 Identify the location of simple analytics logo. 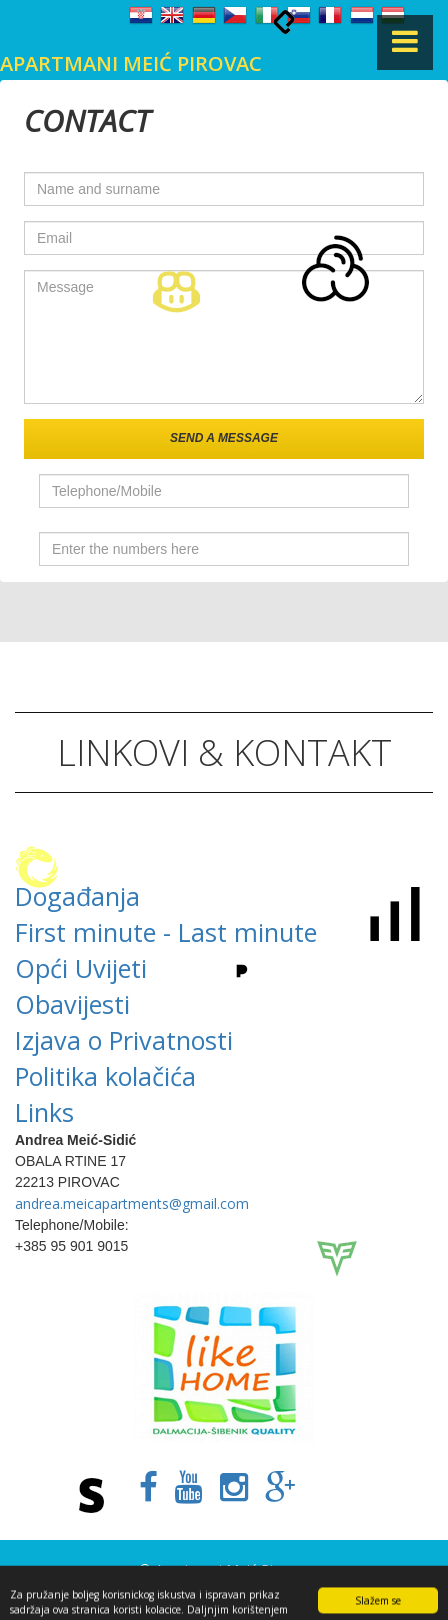
(395, 914).